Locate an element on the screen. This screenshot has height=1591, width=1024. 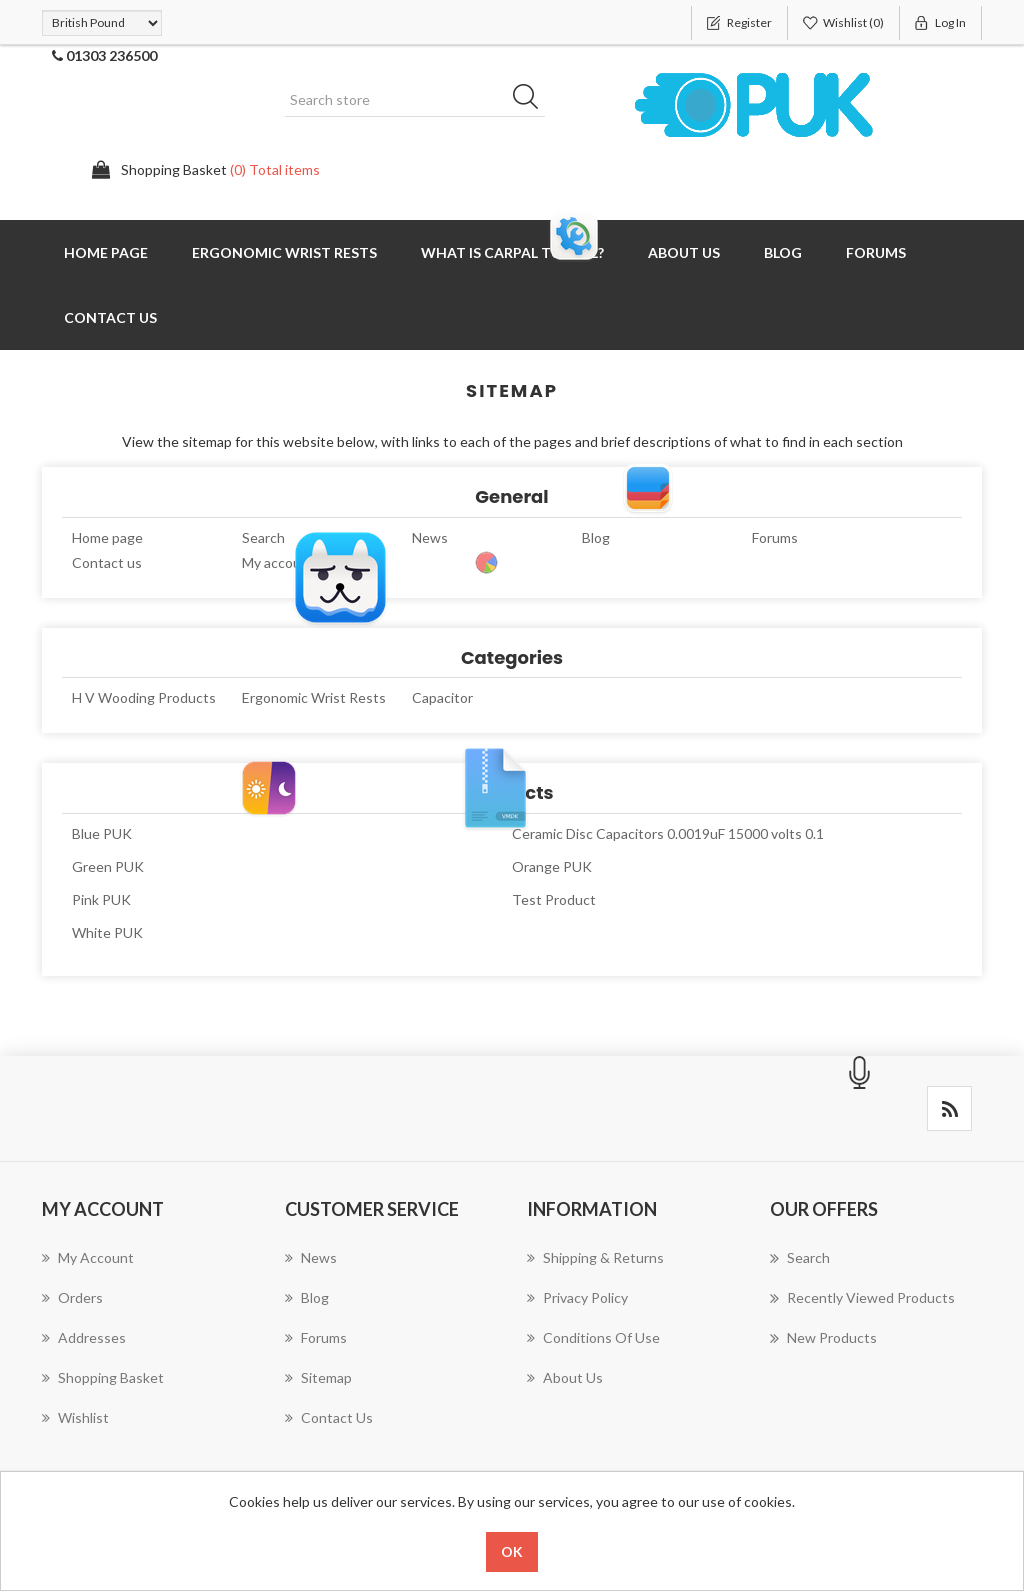
open Steam++ app for managing Steam client is located at coordinates (574, 236).